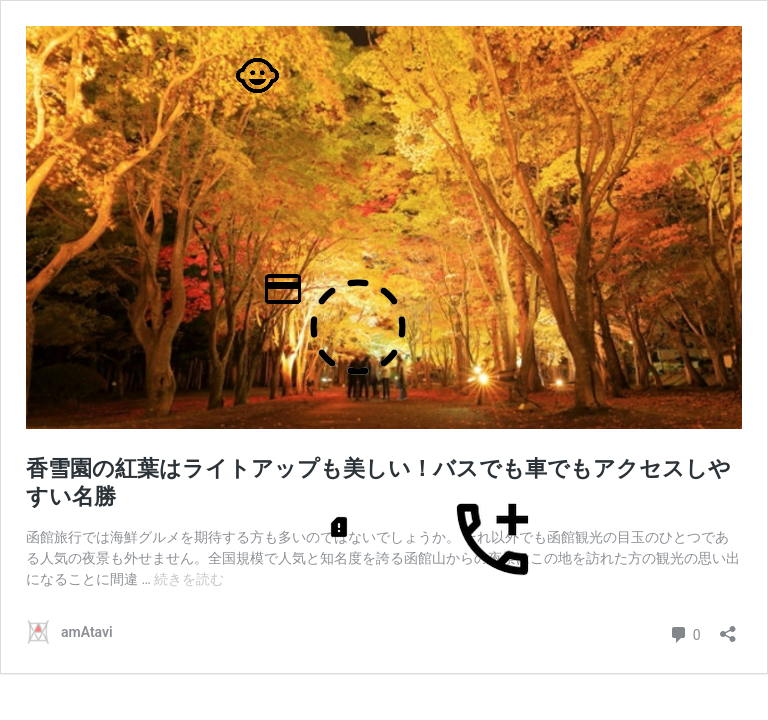 Image resolution: width=768 pixels, height=720 pixels. What do you see at coordinates (492, 539) in the screenshot?
I see `add a new contact to your phone` at bounding box center [492, 539].